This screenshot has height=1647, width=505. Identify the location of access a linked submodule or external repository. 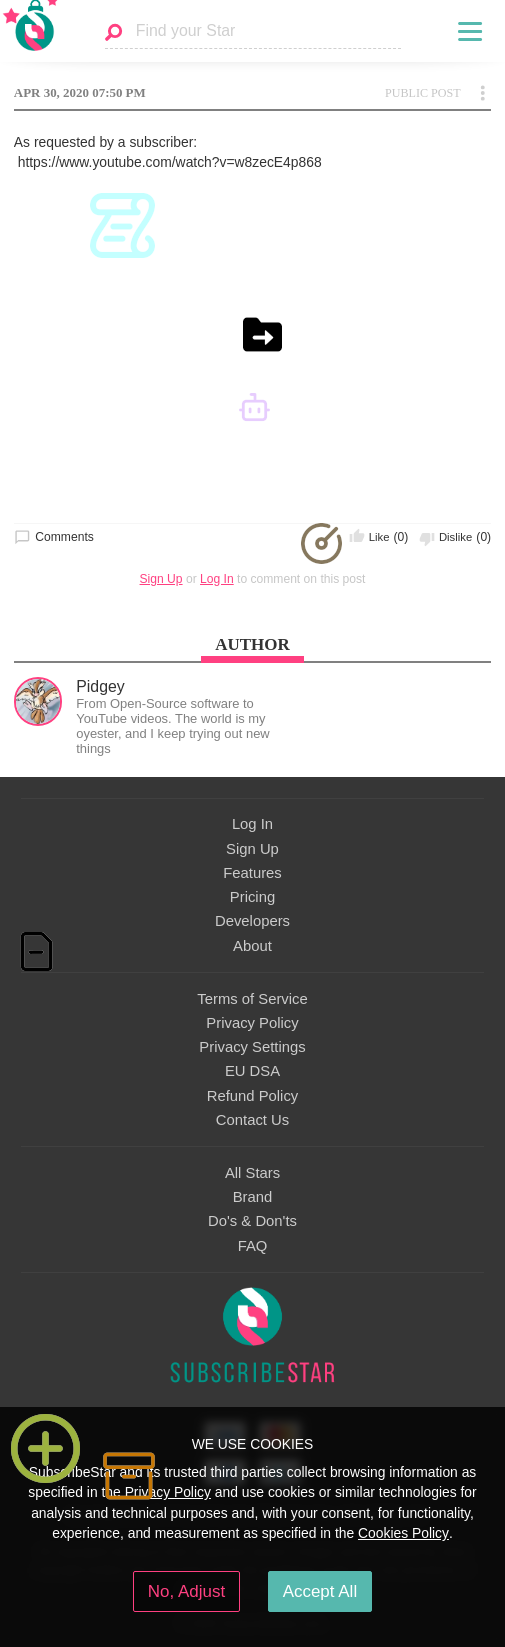
(262, 334).